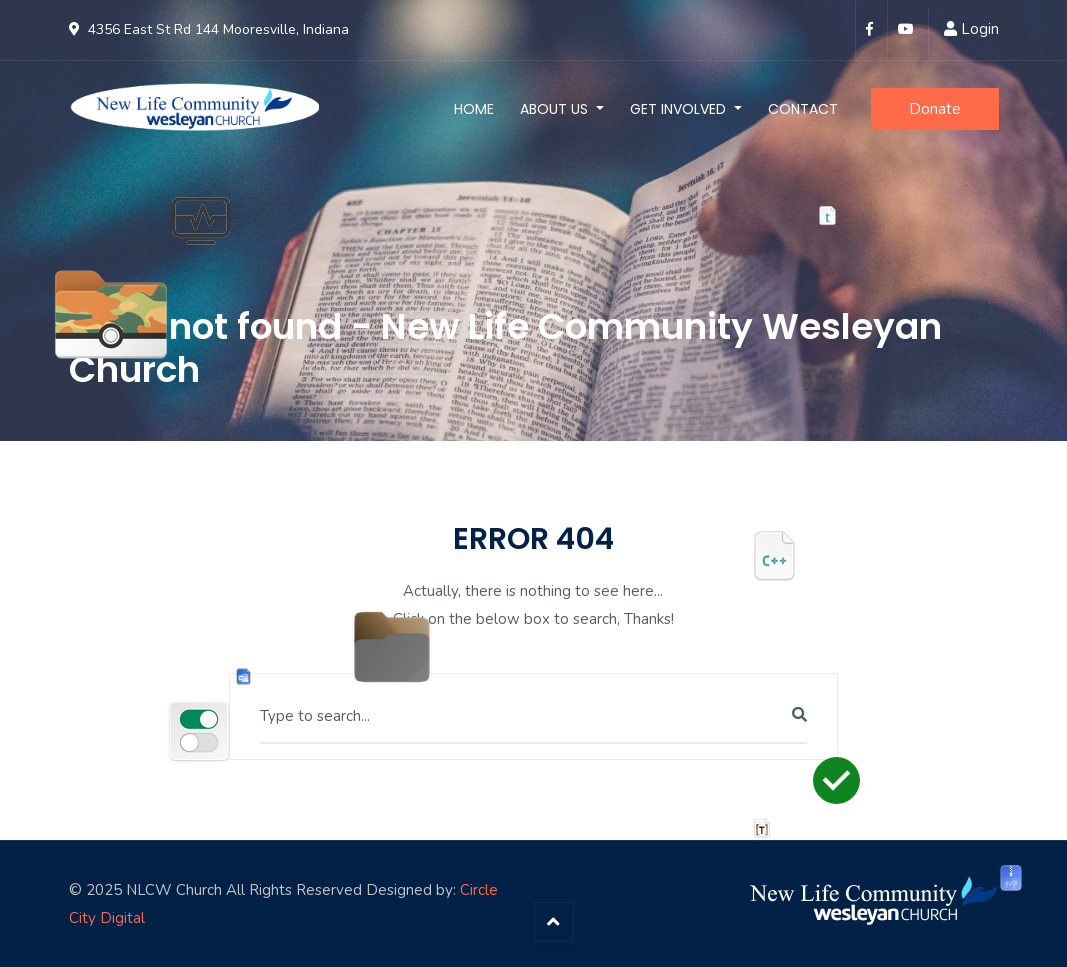 This screenshot has height=967, width=1067. What do you see at coordinates (392, 647) in the screenshot?
I see `access an open folder's contents` at bounding box center [392, 647].